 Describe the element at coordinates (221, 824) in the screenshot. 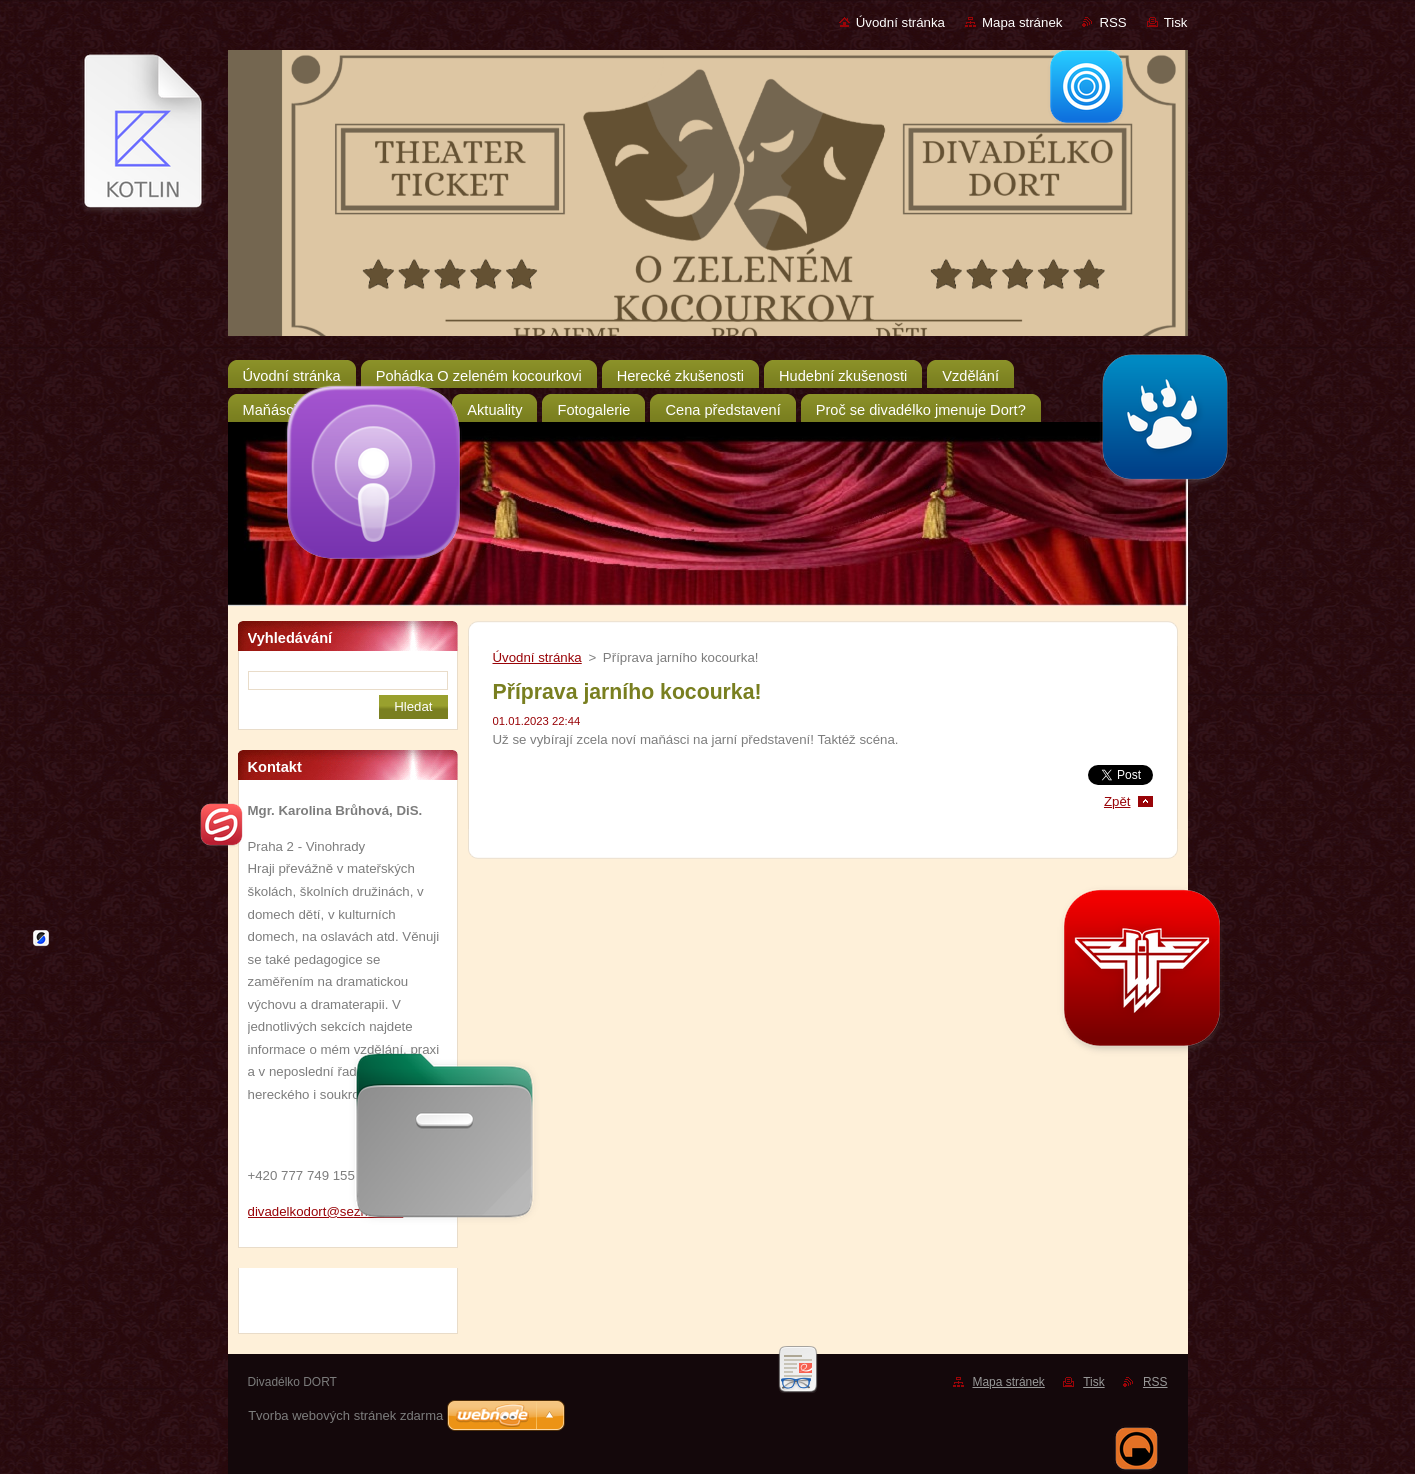

I see `open smash file transfer app` at that location.